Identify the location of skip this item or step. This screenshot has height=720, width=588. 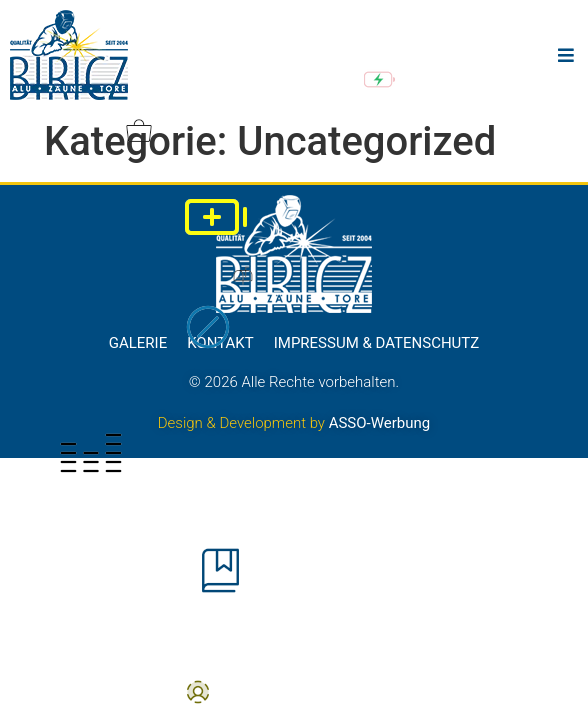
(208, 327).